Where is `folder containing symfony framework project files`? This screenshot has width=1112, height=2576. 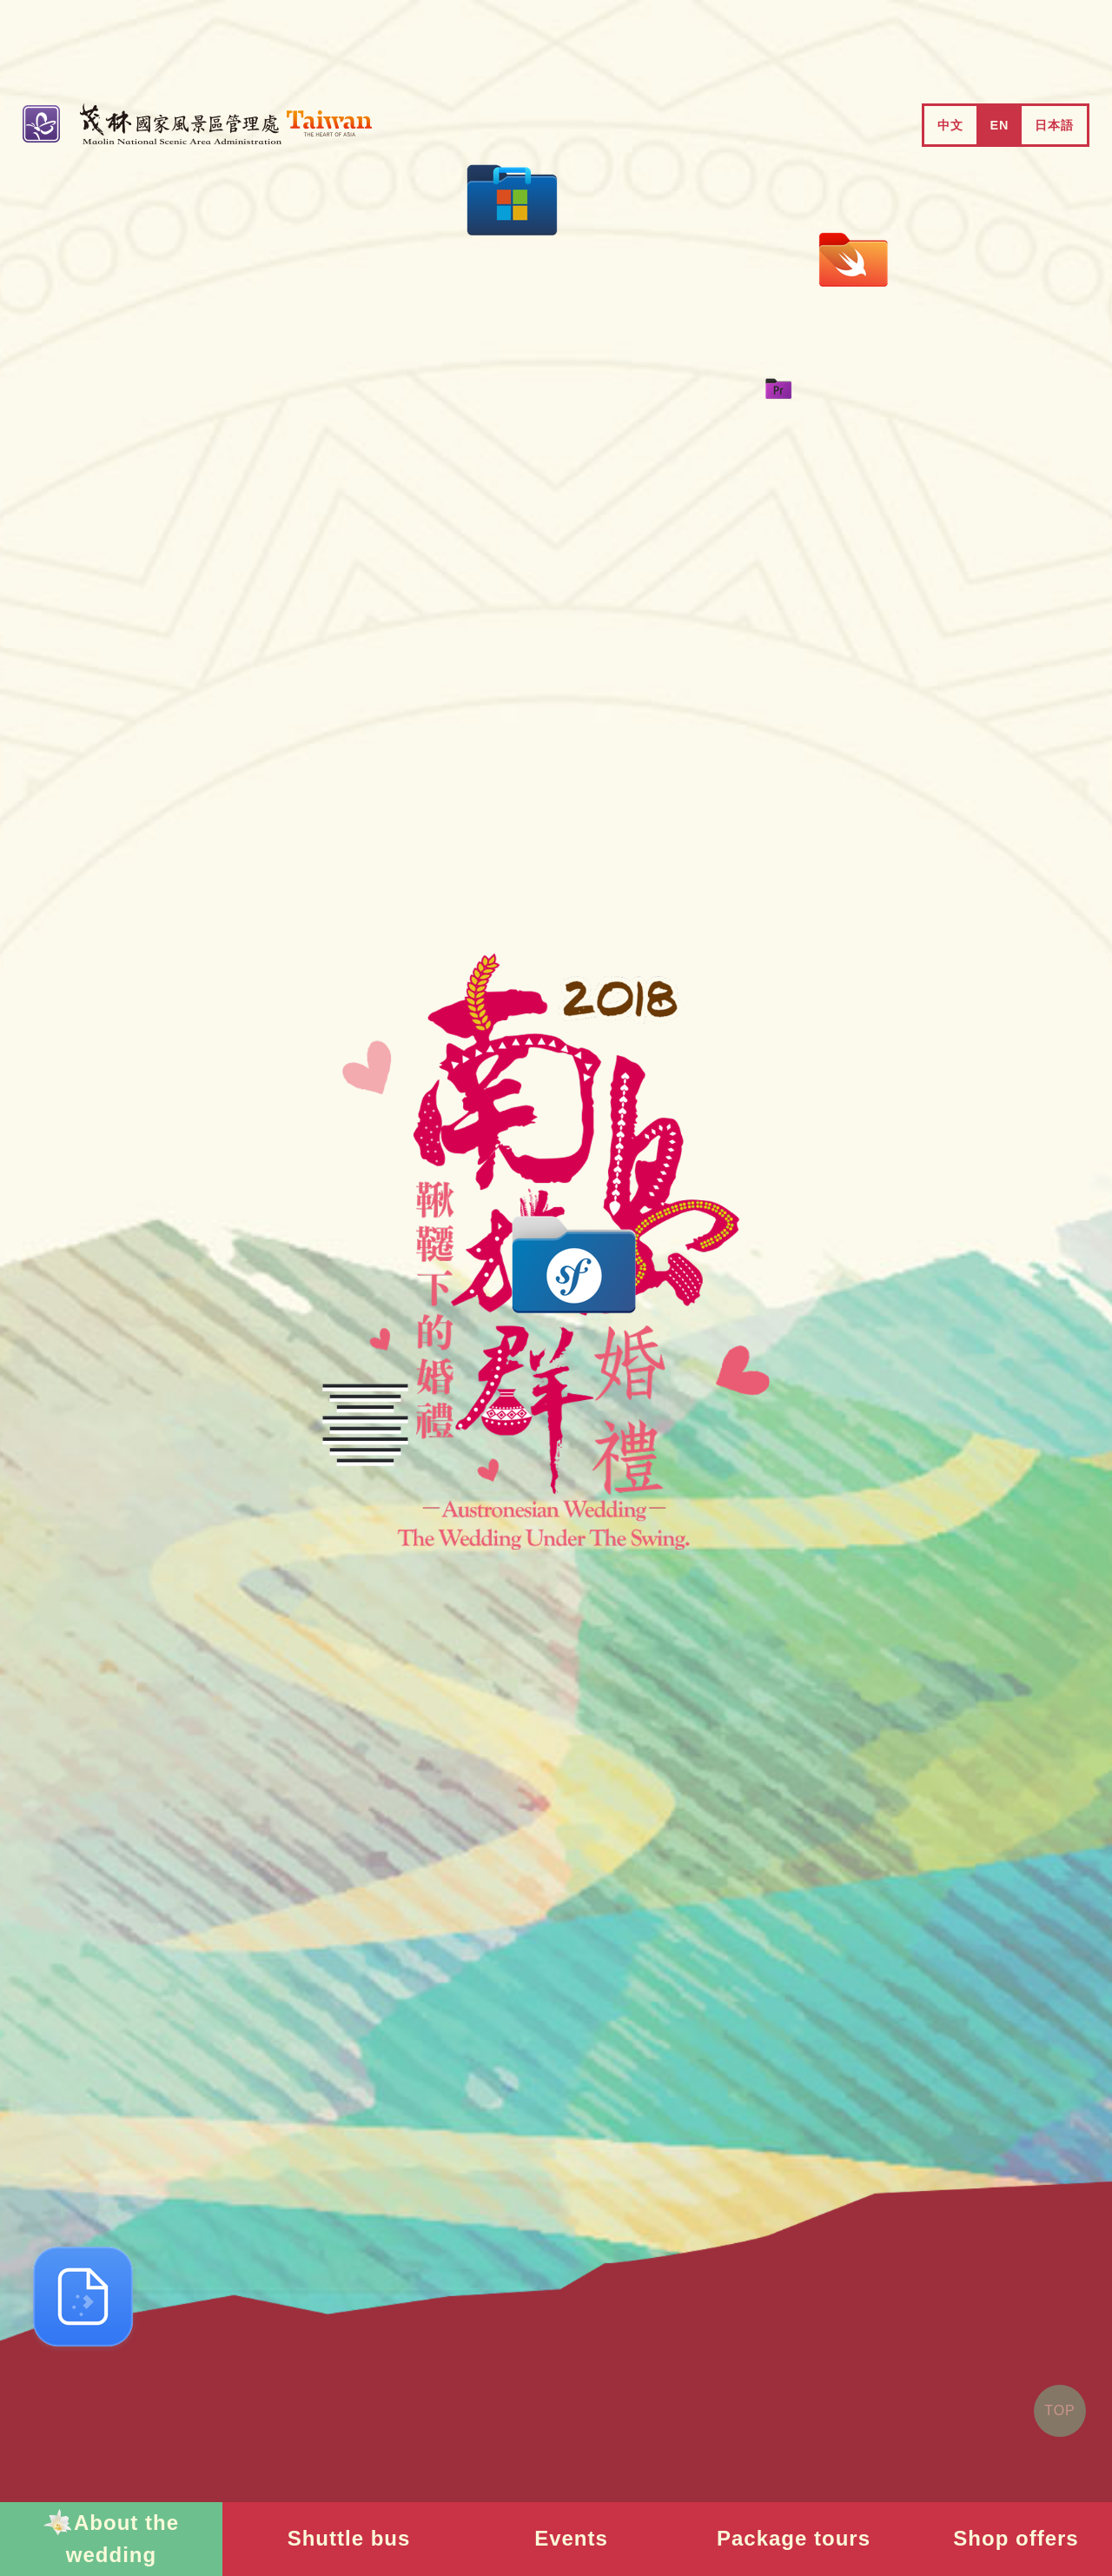
folder containing symfony framework project files is located at coordinates (573, 1268).